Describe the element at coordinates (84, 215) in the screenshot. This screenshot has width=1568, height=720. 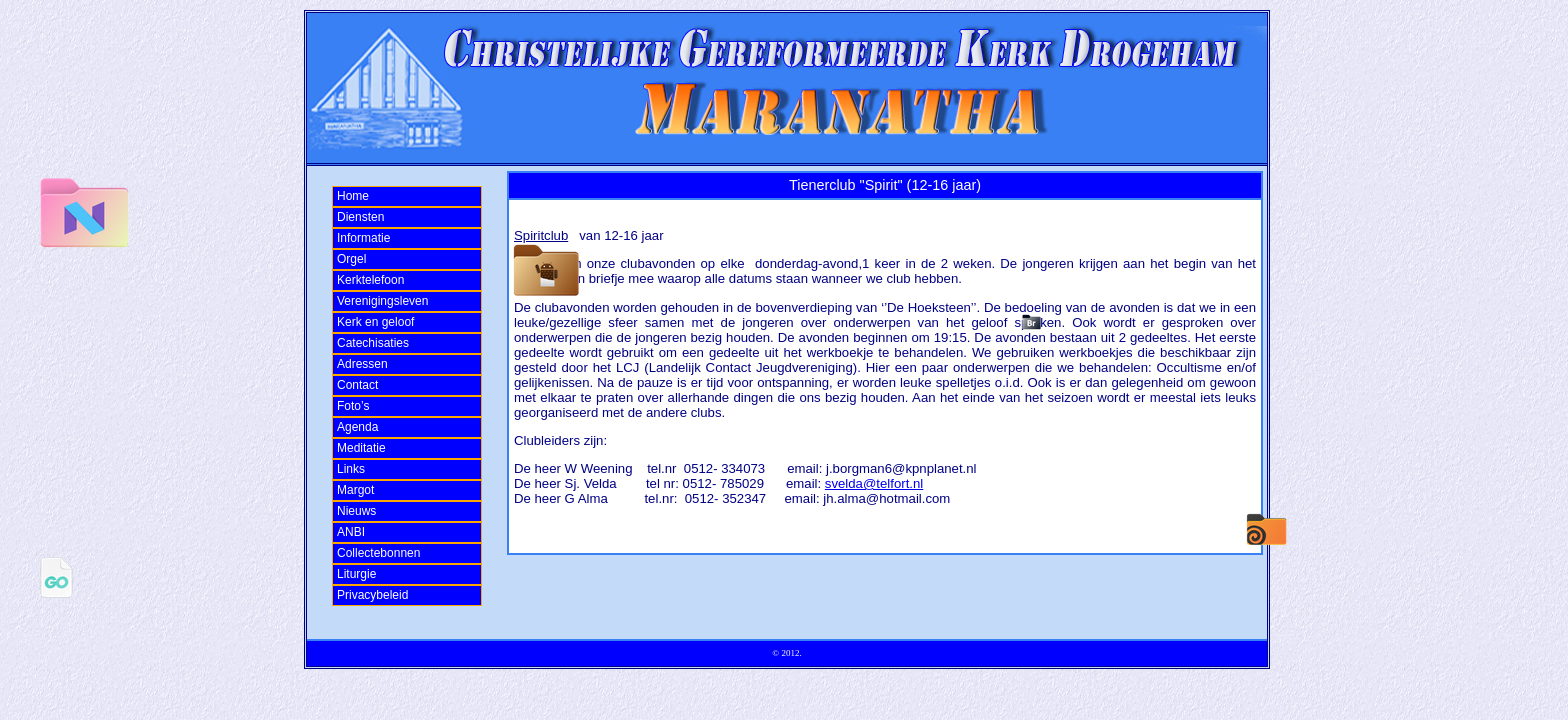
I see `open android nougat files folder` at that location.